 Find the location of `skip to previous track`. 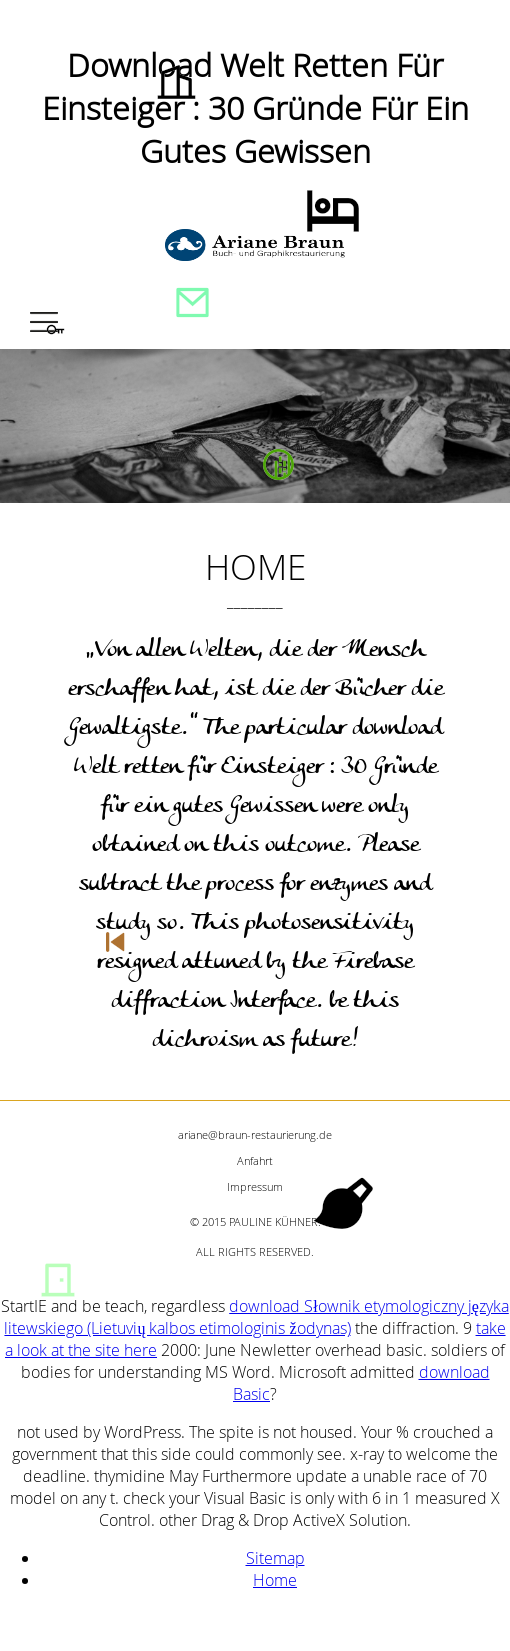

skip to previous track is located at coordinates (116, 942).